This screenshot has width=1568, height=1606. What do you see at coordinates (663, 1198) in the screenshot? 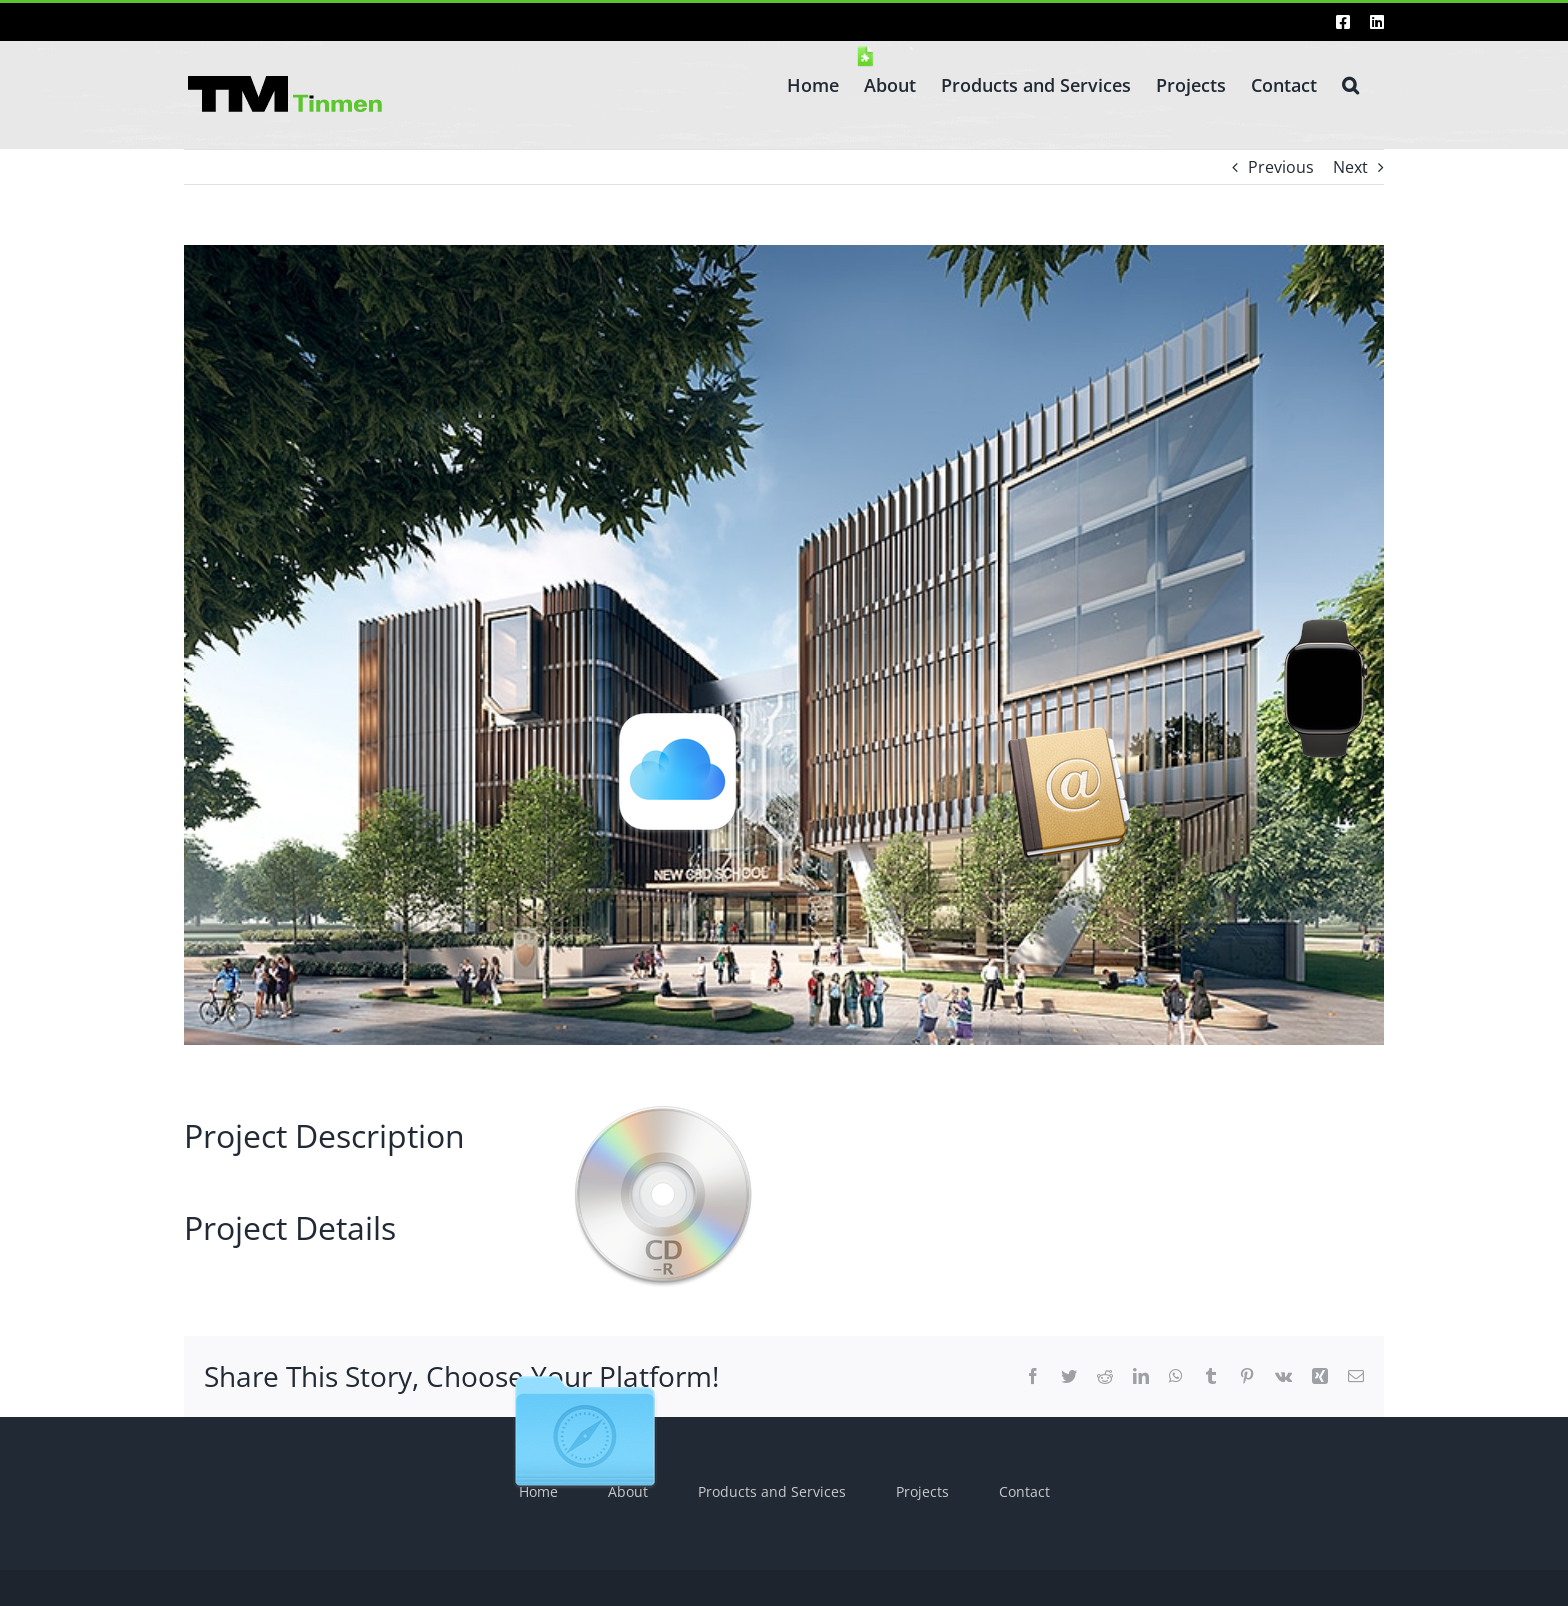
I see `burn files to a recordable CD` at bounding box center [663, 1198].